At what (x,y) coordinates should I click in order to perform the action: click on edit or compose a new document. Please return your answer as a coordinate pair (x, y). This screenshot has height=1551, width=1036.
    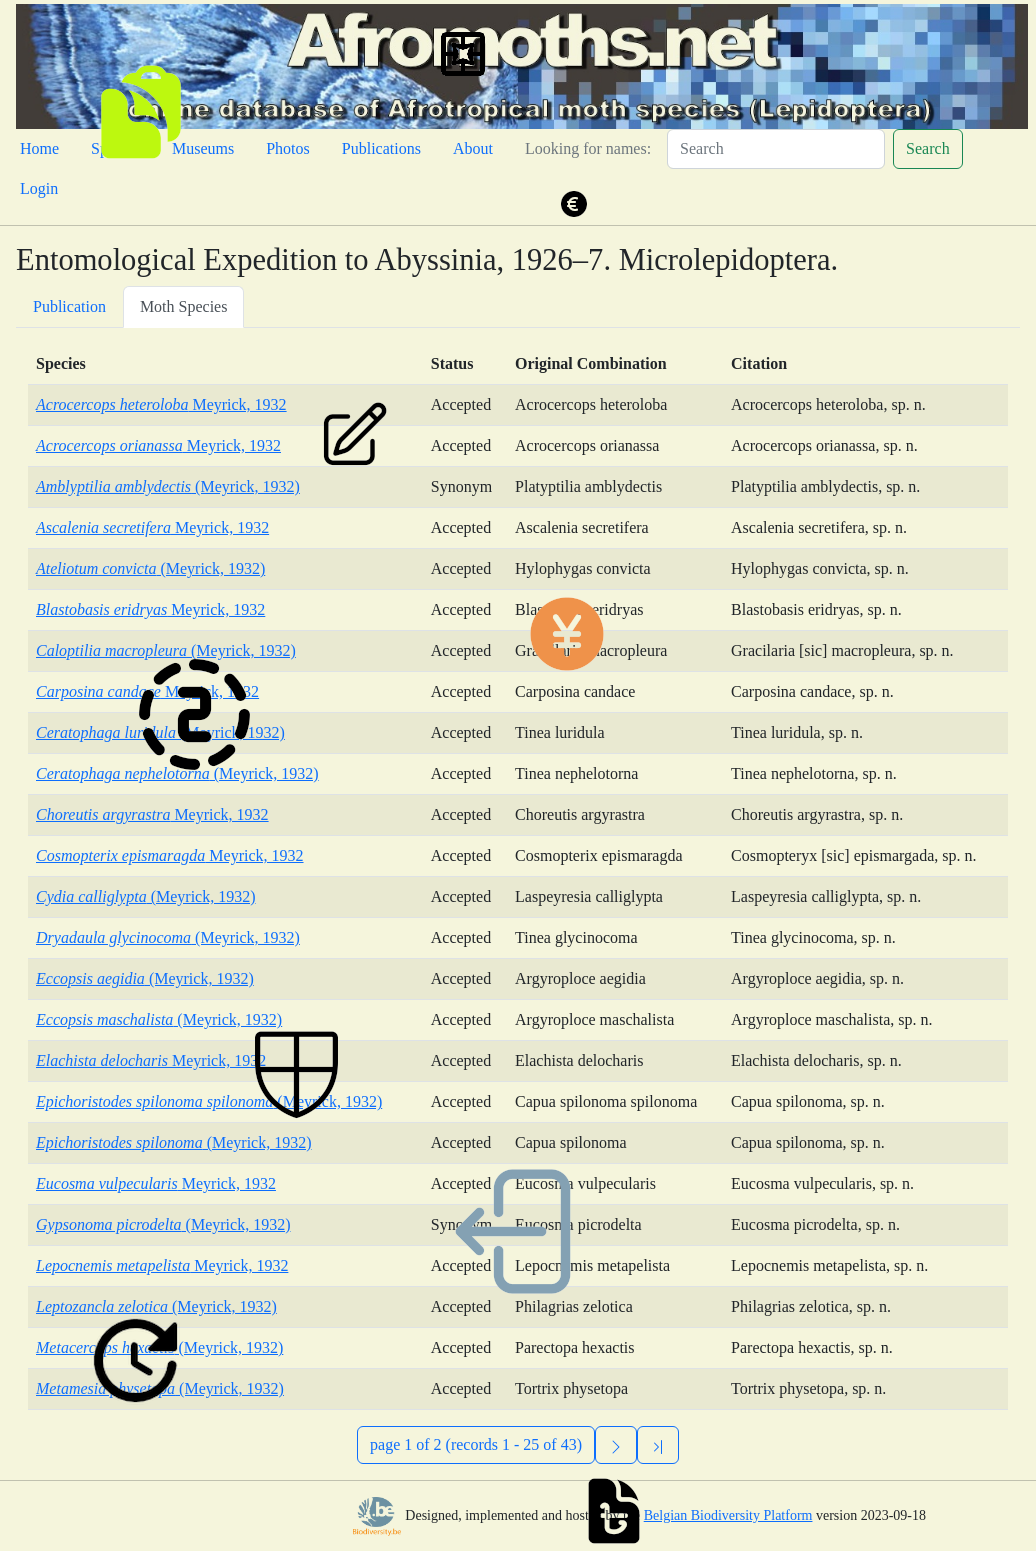
    Looking at the image, I should click on (354, 435).